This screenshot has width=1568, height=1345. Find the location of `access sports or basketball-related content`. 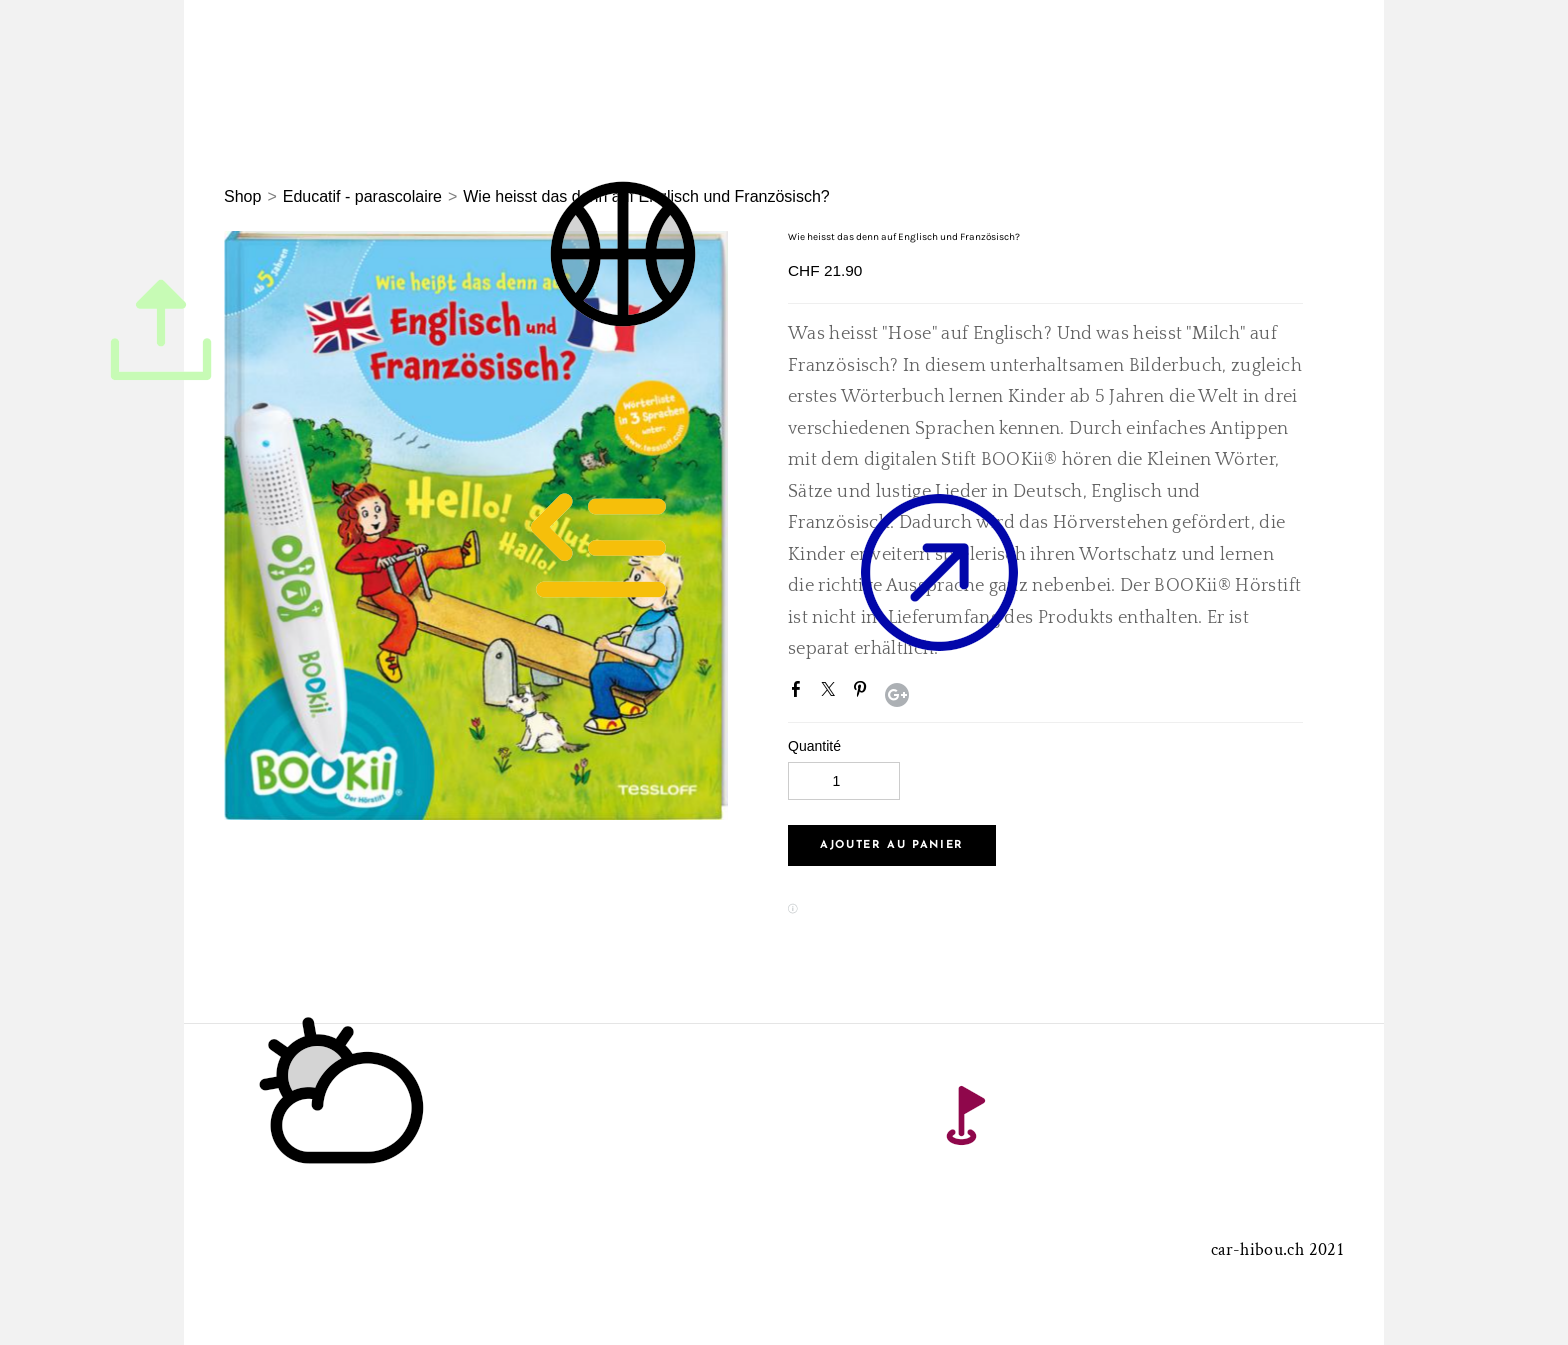

access sports or basketball-related content is located at coordinates (623, 254).